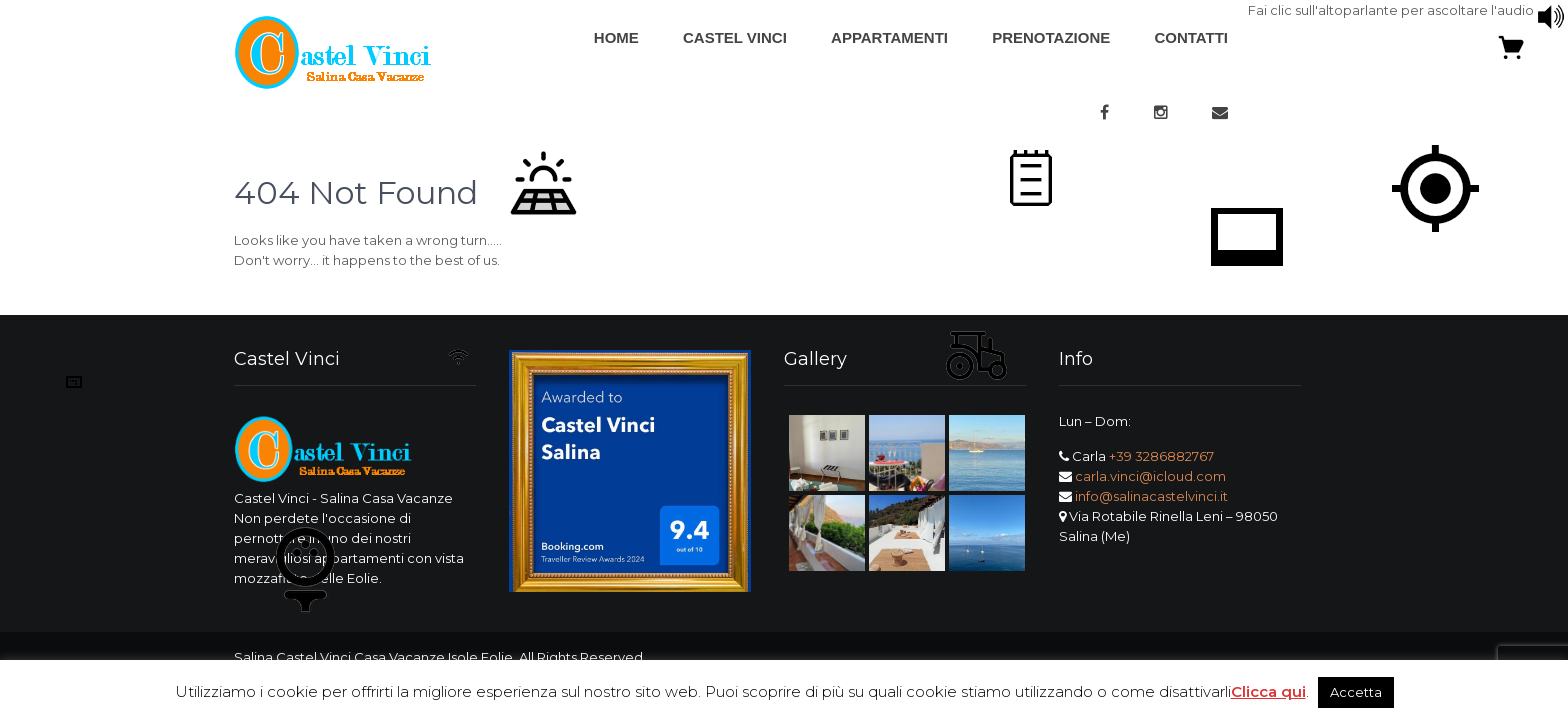 Image resolution: width=1568 pixels, height=720 pixels. What do you see at coordinates (1511, 47) in the screenshot?
I see `view your shopping cart` at bounding box center [1511, 47].